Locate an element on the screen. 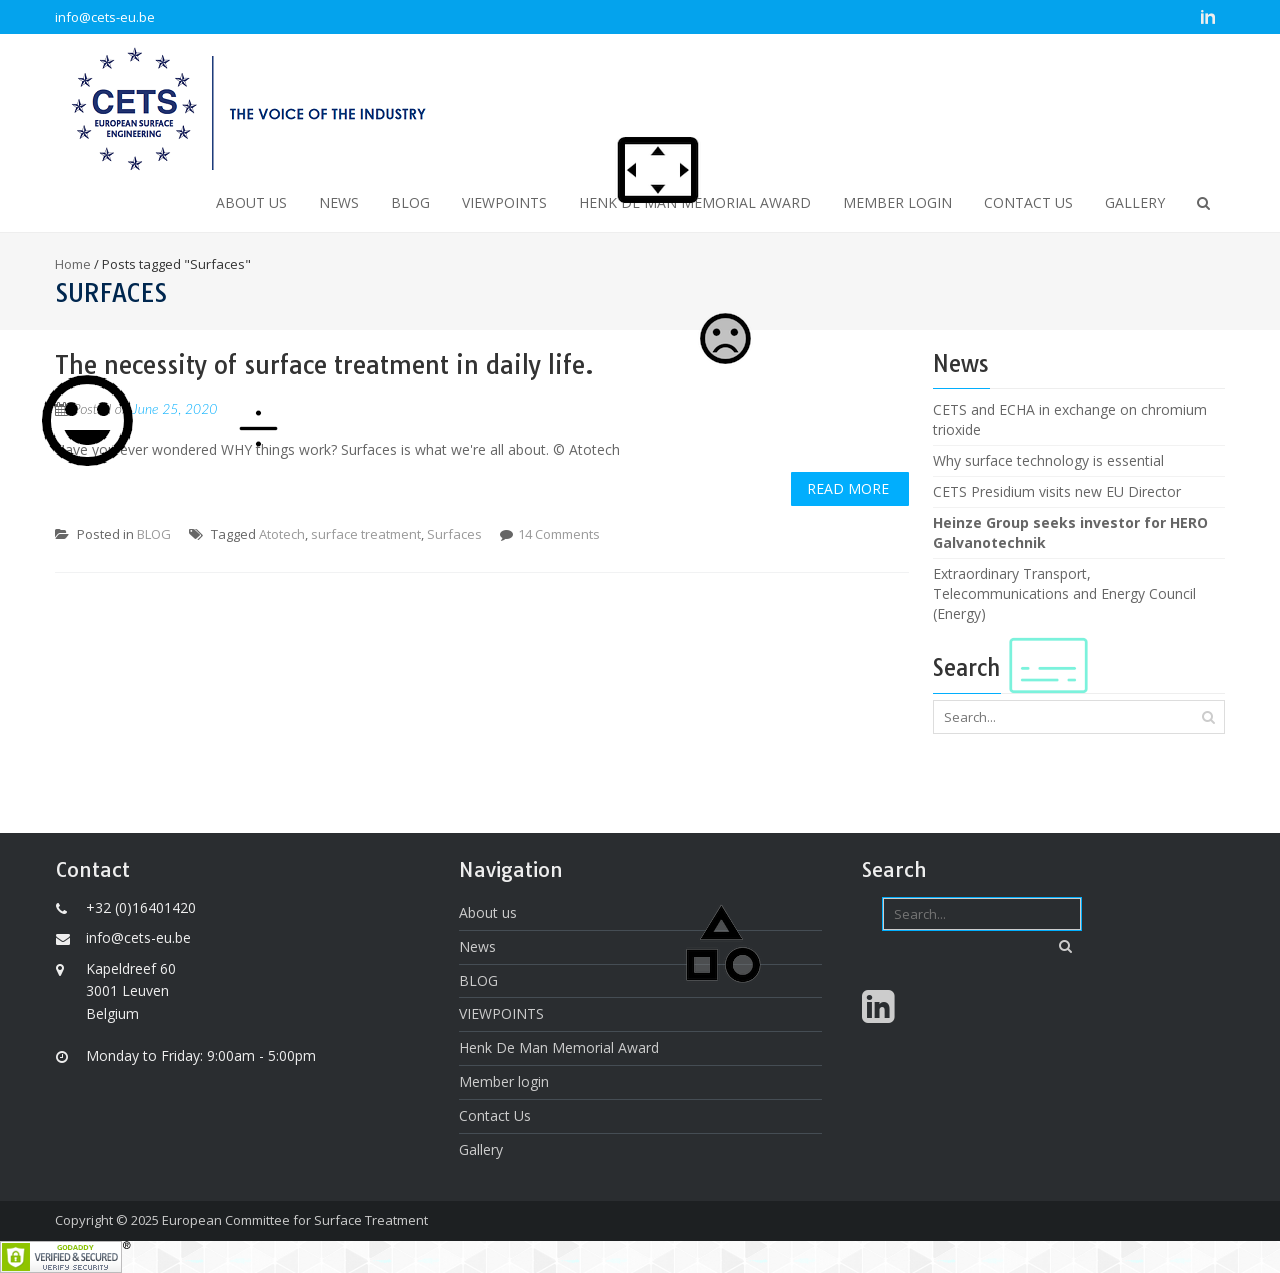 The width and height of the screenshot is (1280, 1273). tag people in a photo is located at coordinates (87, 420).